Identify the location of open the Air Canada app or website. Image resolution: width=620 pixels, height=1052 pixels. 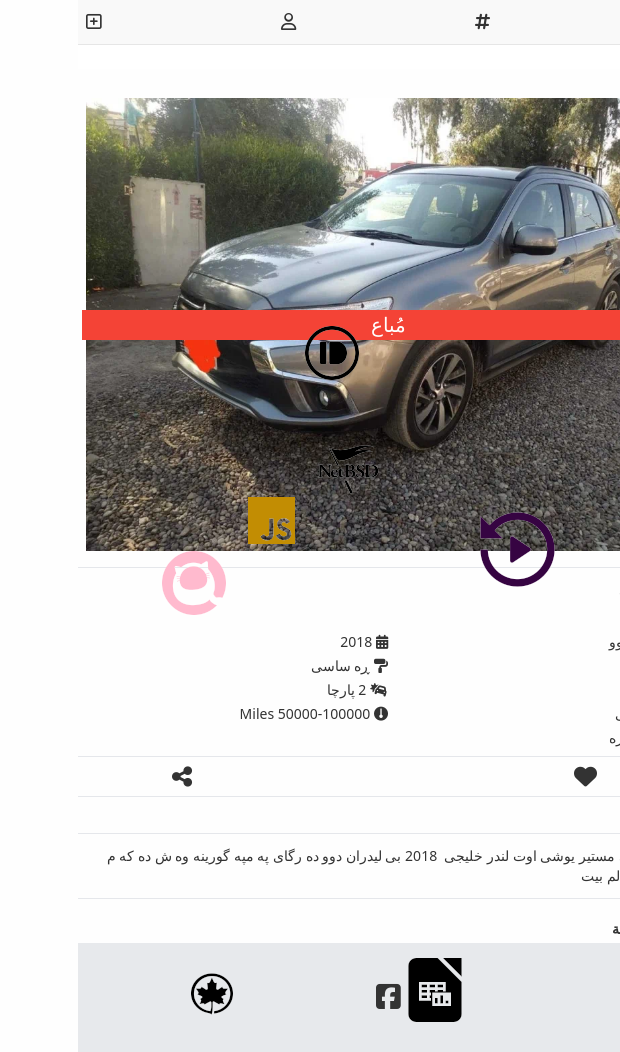
(212, 994).